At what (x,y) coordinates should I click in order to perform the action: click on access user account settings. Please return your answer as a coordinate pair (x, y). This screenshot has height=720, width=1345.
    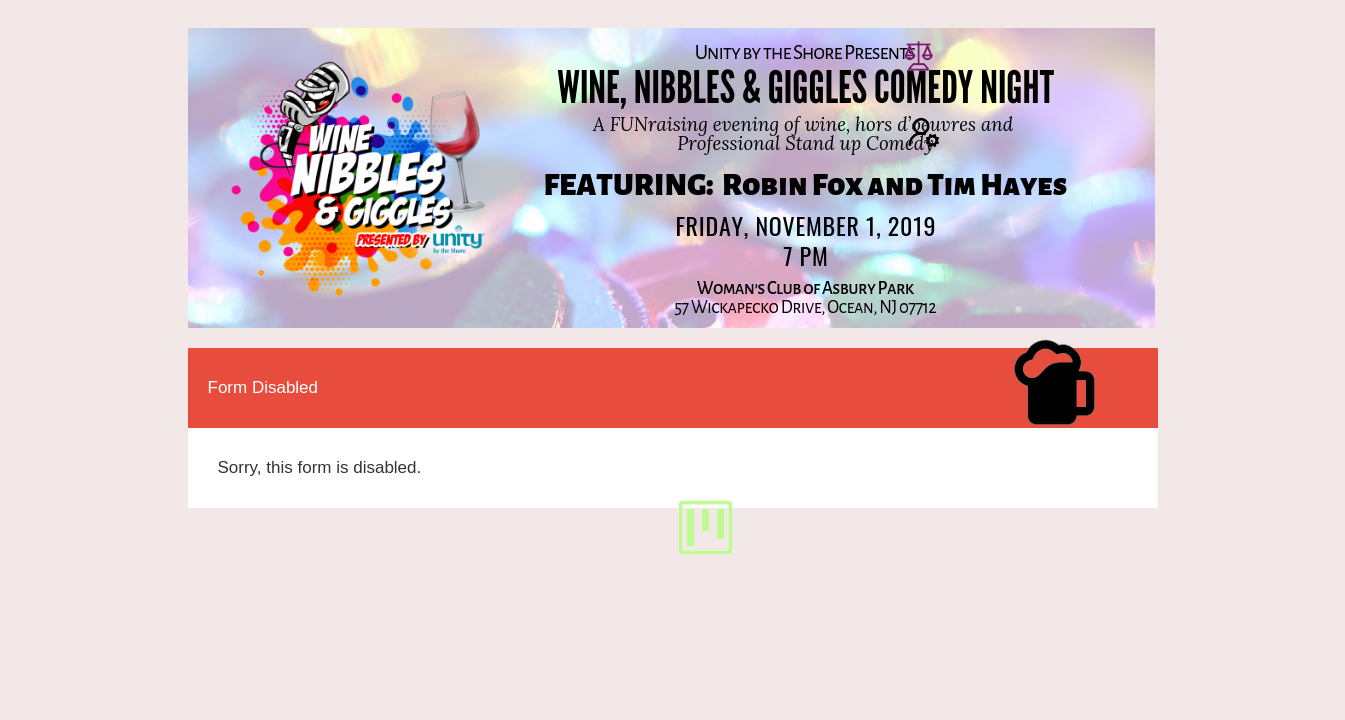
    Looking at the image, I should click on (924, 132).